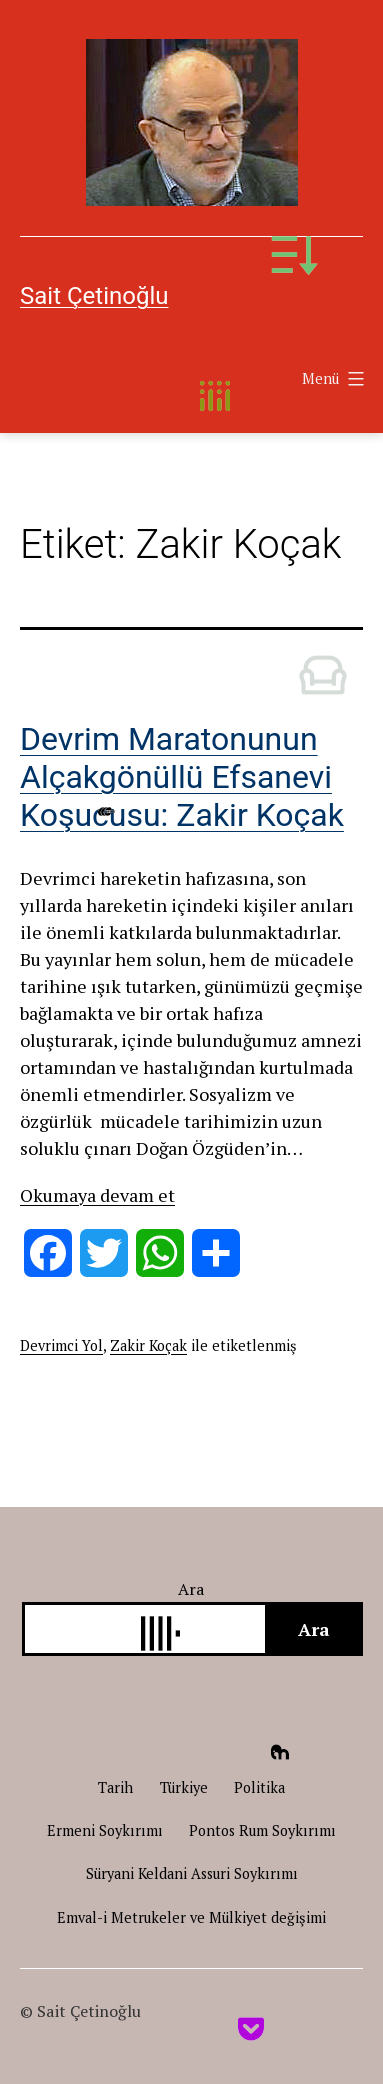 This screenshot has width=383, height=2084. What do you see at coordinates (160, 1633) in the screenshot?
I see `clickhouse database service logo` at bounding box center [160, 1633].